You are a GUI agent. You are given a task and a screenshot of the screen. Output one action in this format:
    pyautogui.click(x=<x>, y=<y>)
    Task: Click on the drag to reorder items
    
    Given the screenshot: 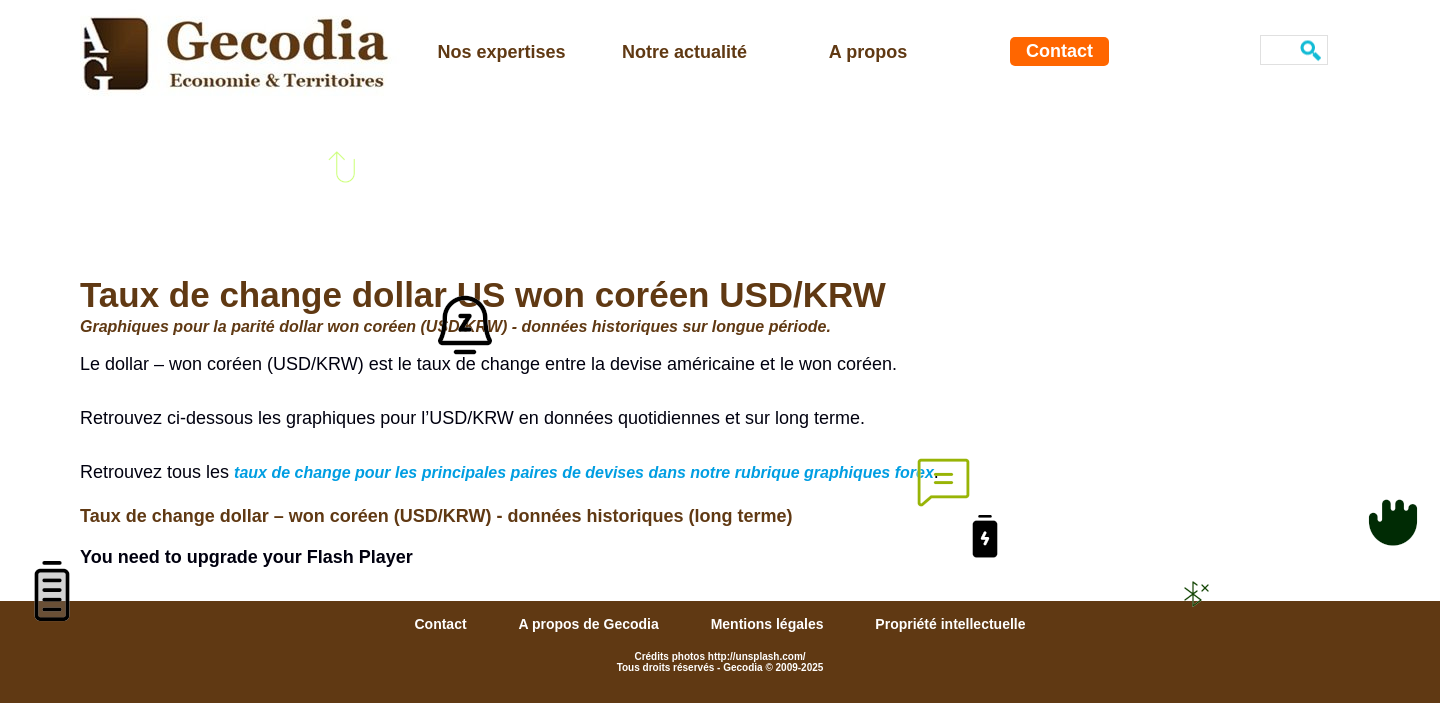 What is the action you would take?
    pyautogui.click(x=1393, y=515)
    